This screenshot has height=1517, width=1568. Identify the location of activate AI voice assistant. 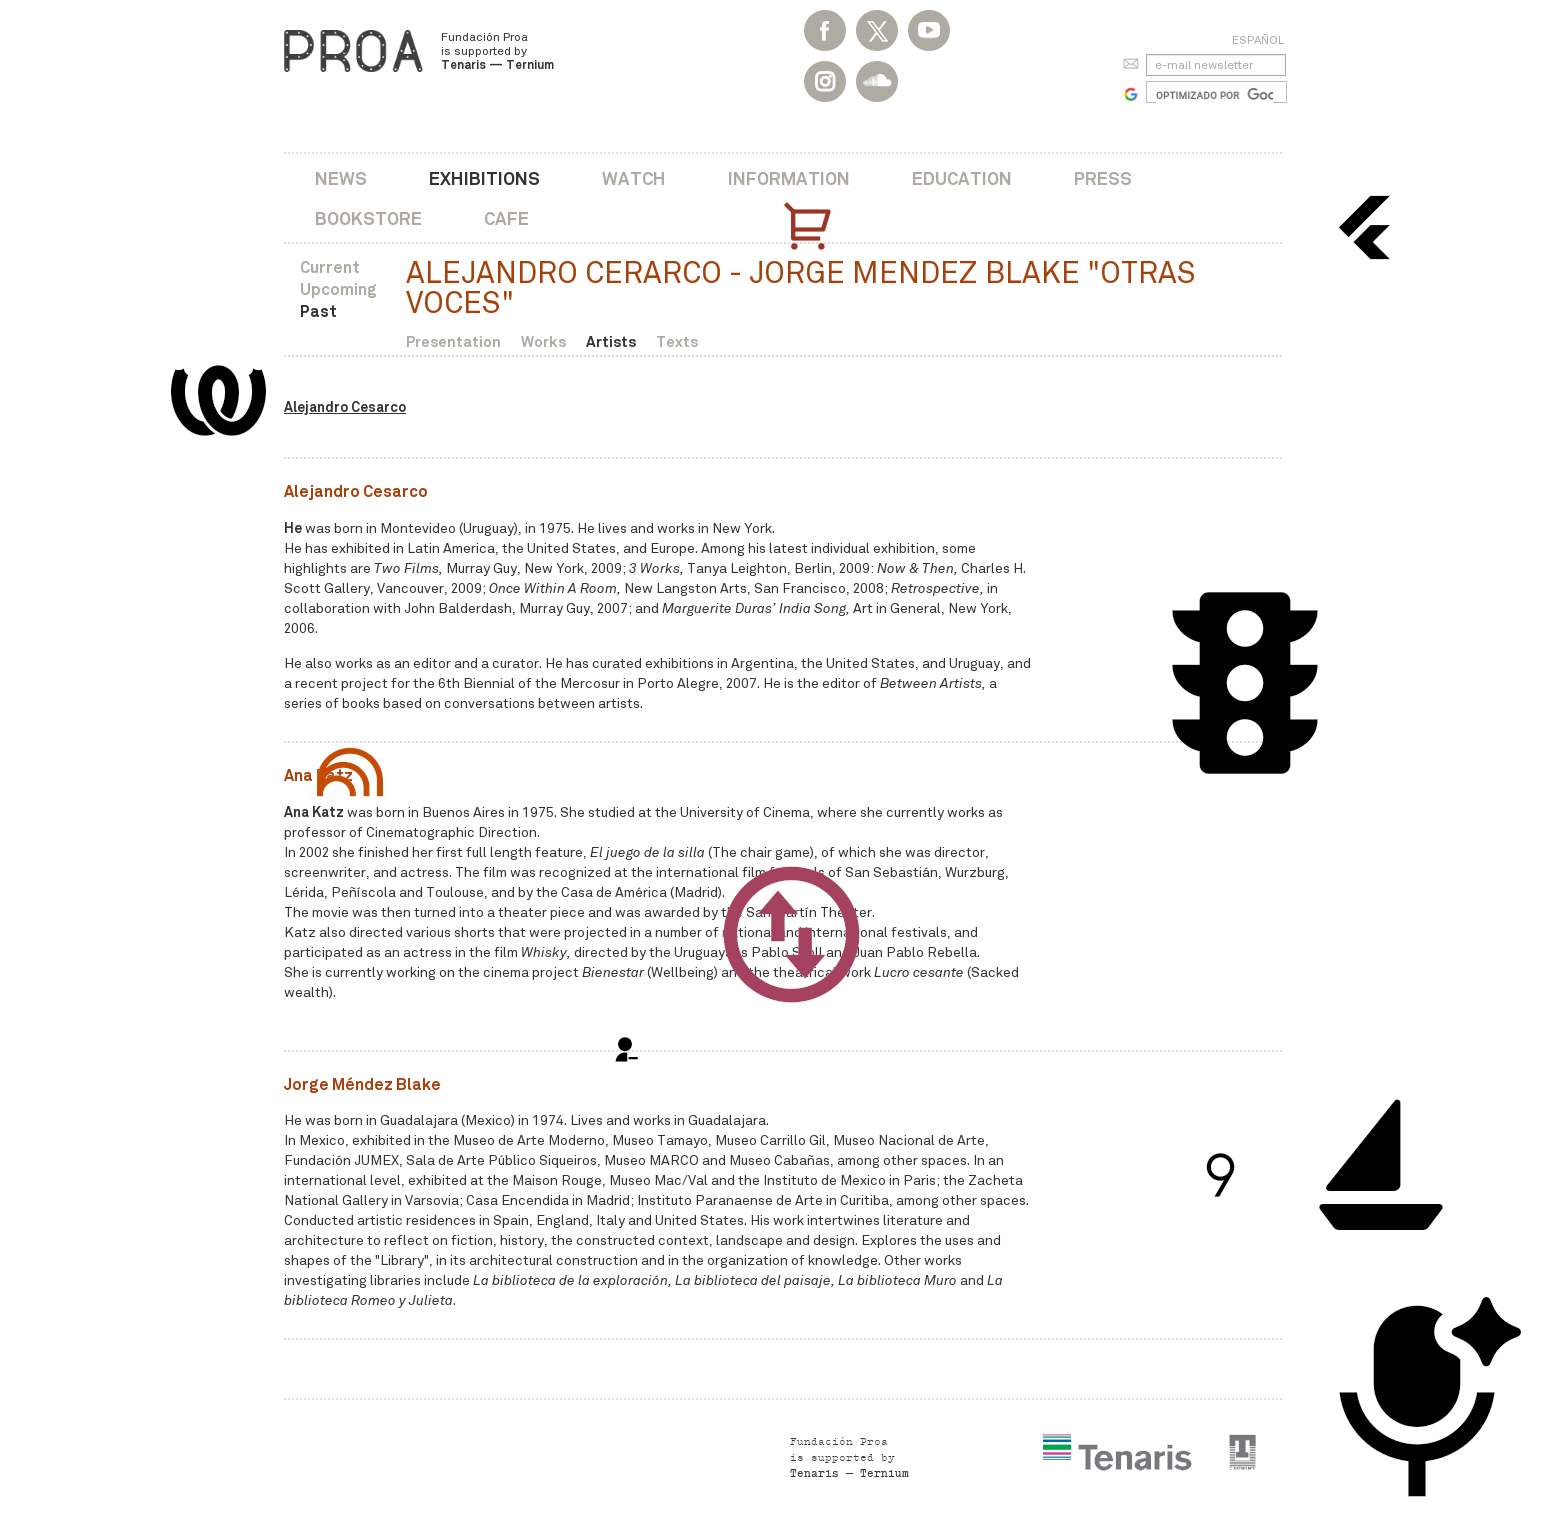
(1417, 1401).